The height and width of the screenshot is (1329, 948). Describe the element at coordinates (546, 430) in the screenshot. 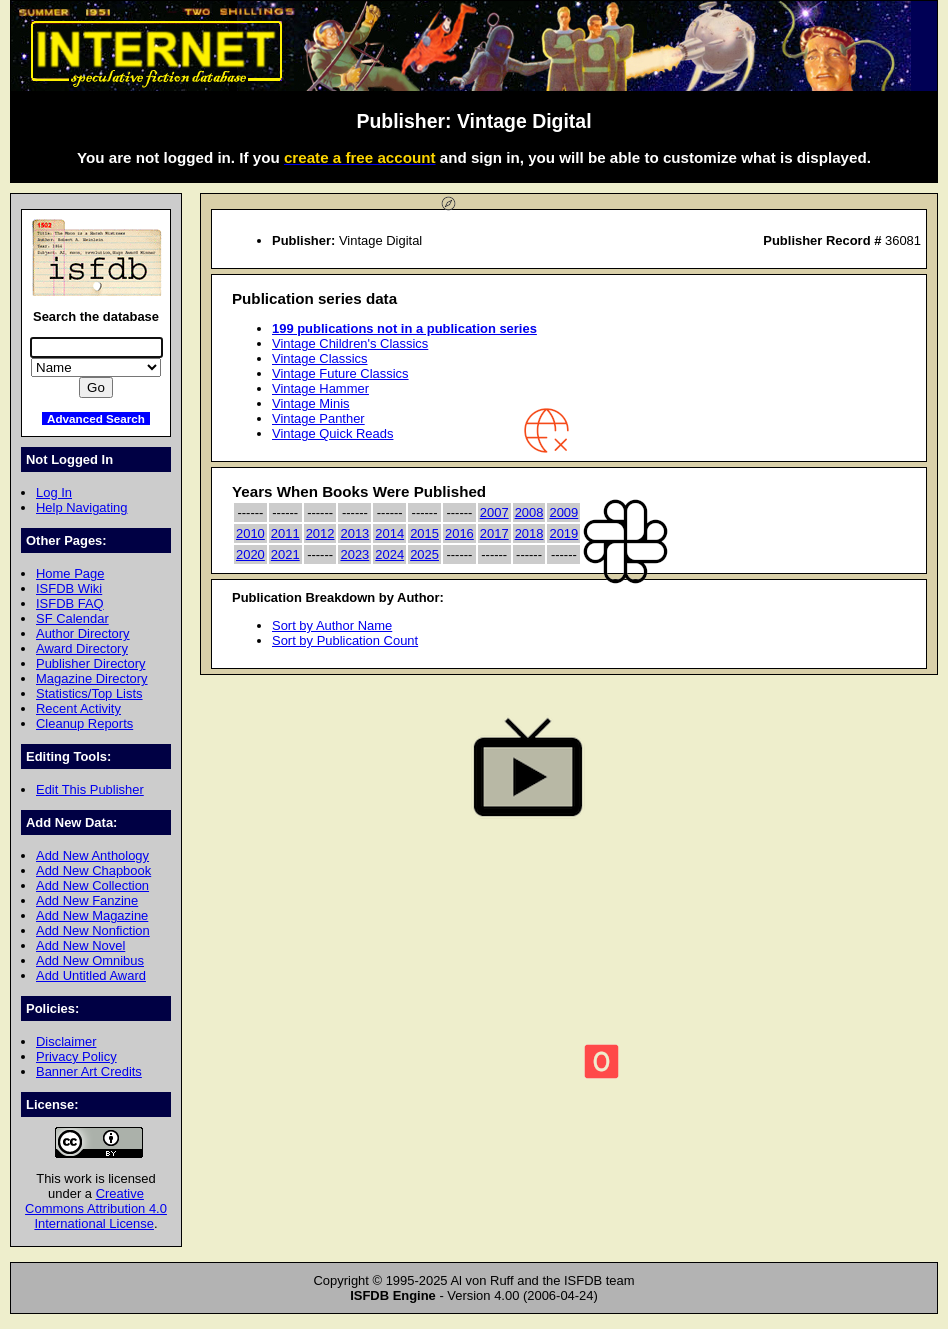

I see `no internet connection` at that location.